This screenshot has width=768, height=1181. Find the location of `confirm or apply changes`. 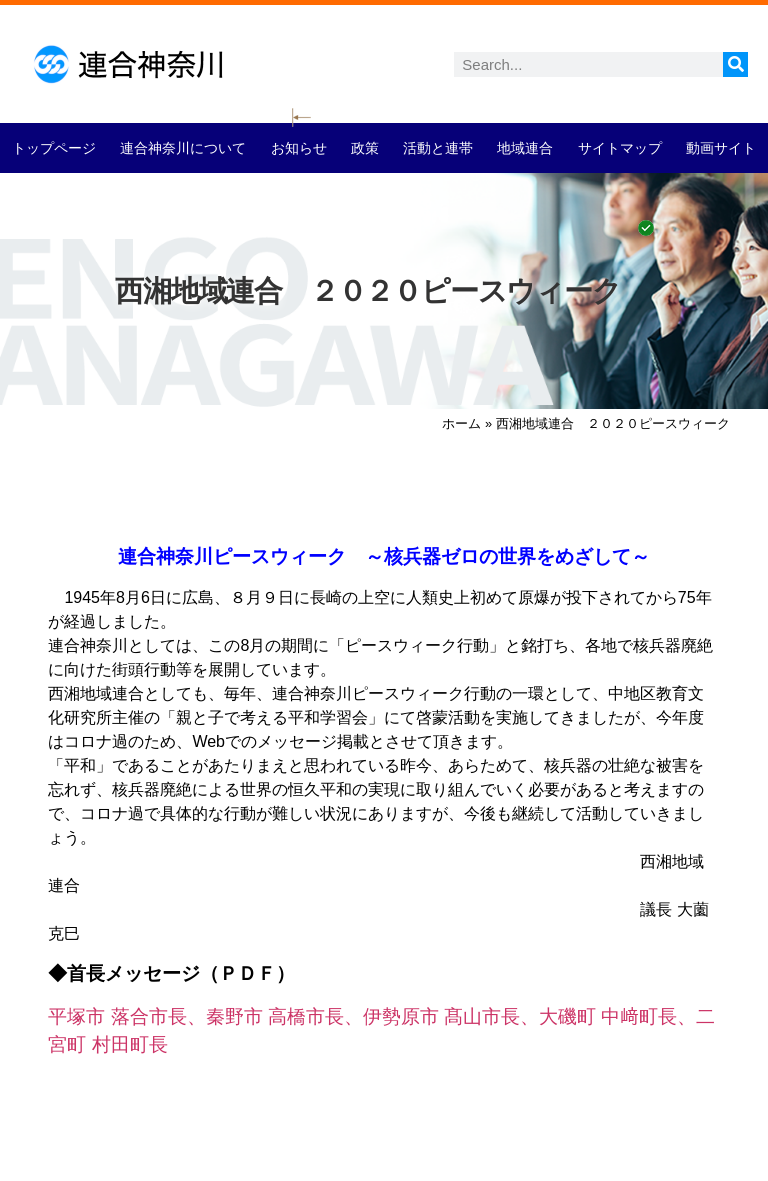

confirm or apply changes is located at coordinates (646, 228).